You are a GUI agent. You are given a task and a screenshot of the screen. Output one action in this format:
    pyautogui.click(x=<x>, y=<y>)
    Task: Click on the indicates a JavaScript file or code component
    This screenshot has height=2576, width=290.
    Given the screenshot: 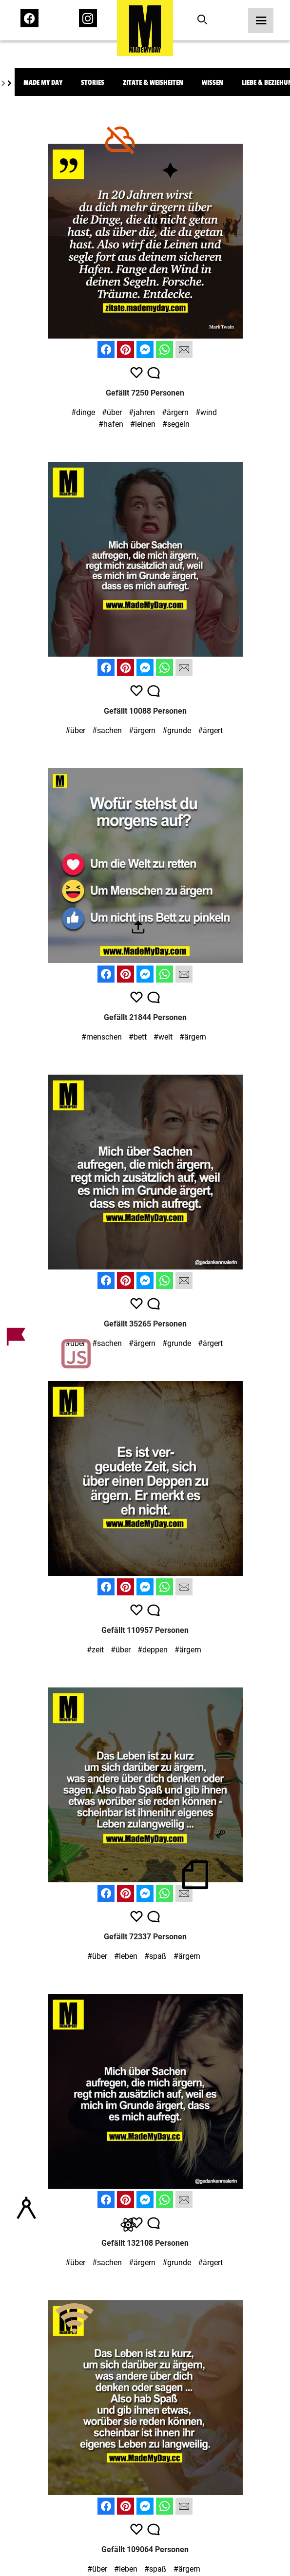 What is the action you would take?
    pyautogui.click(x=76, y=1354)
    